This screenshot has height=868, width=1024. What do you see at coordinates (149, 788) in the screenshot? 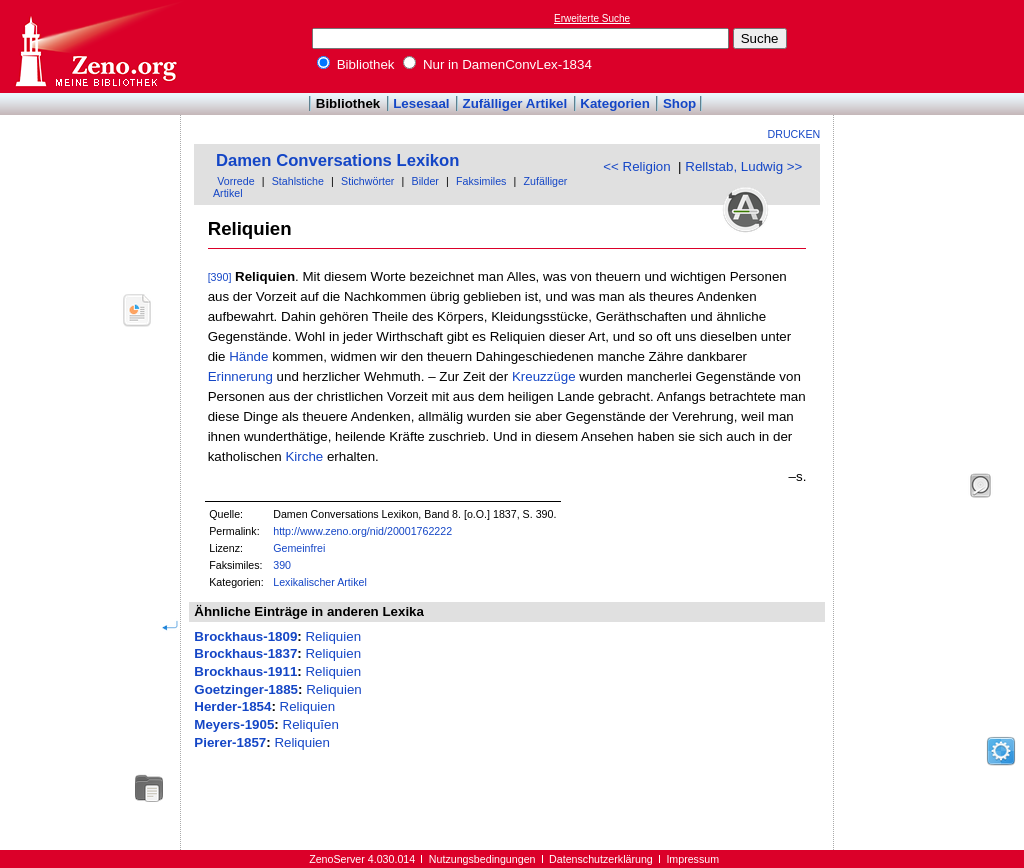
I see `open a document from file browser` at bounding box center [149, 788].